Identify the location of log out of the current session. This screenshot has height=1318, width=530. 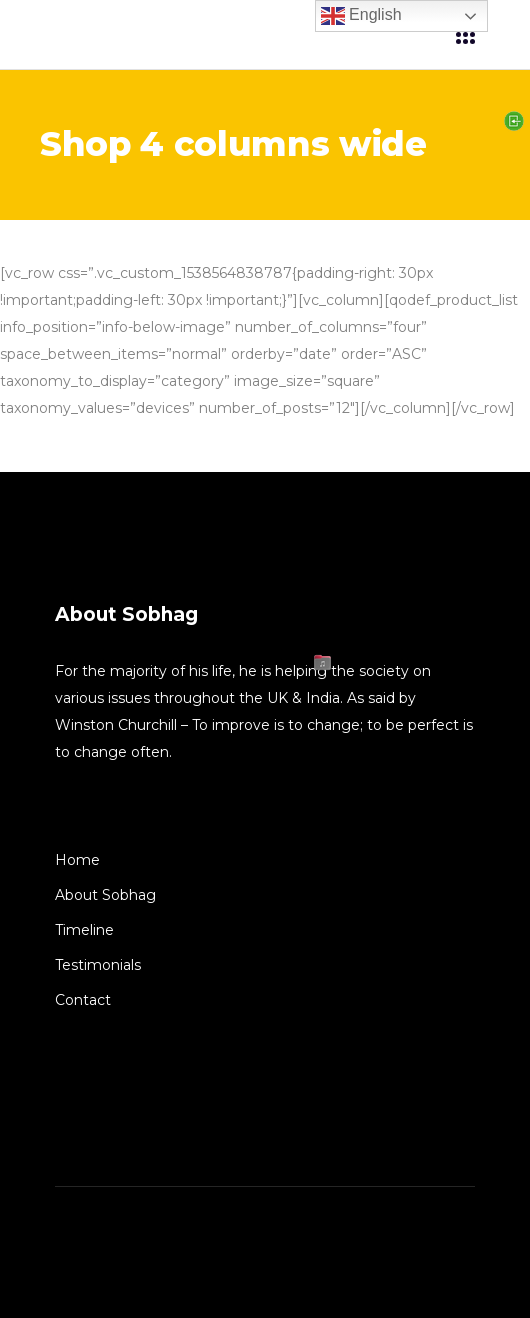
(514, 121).